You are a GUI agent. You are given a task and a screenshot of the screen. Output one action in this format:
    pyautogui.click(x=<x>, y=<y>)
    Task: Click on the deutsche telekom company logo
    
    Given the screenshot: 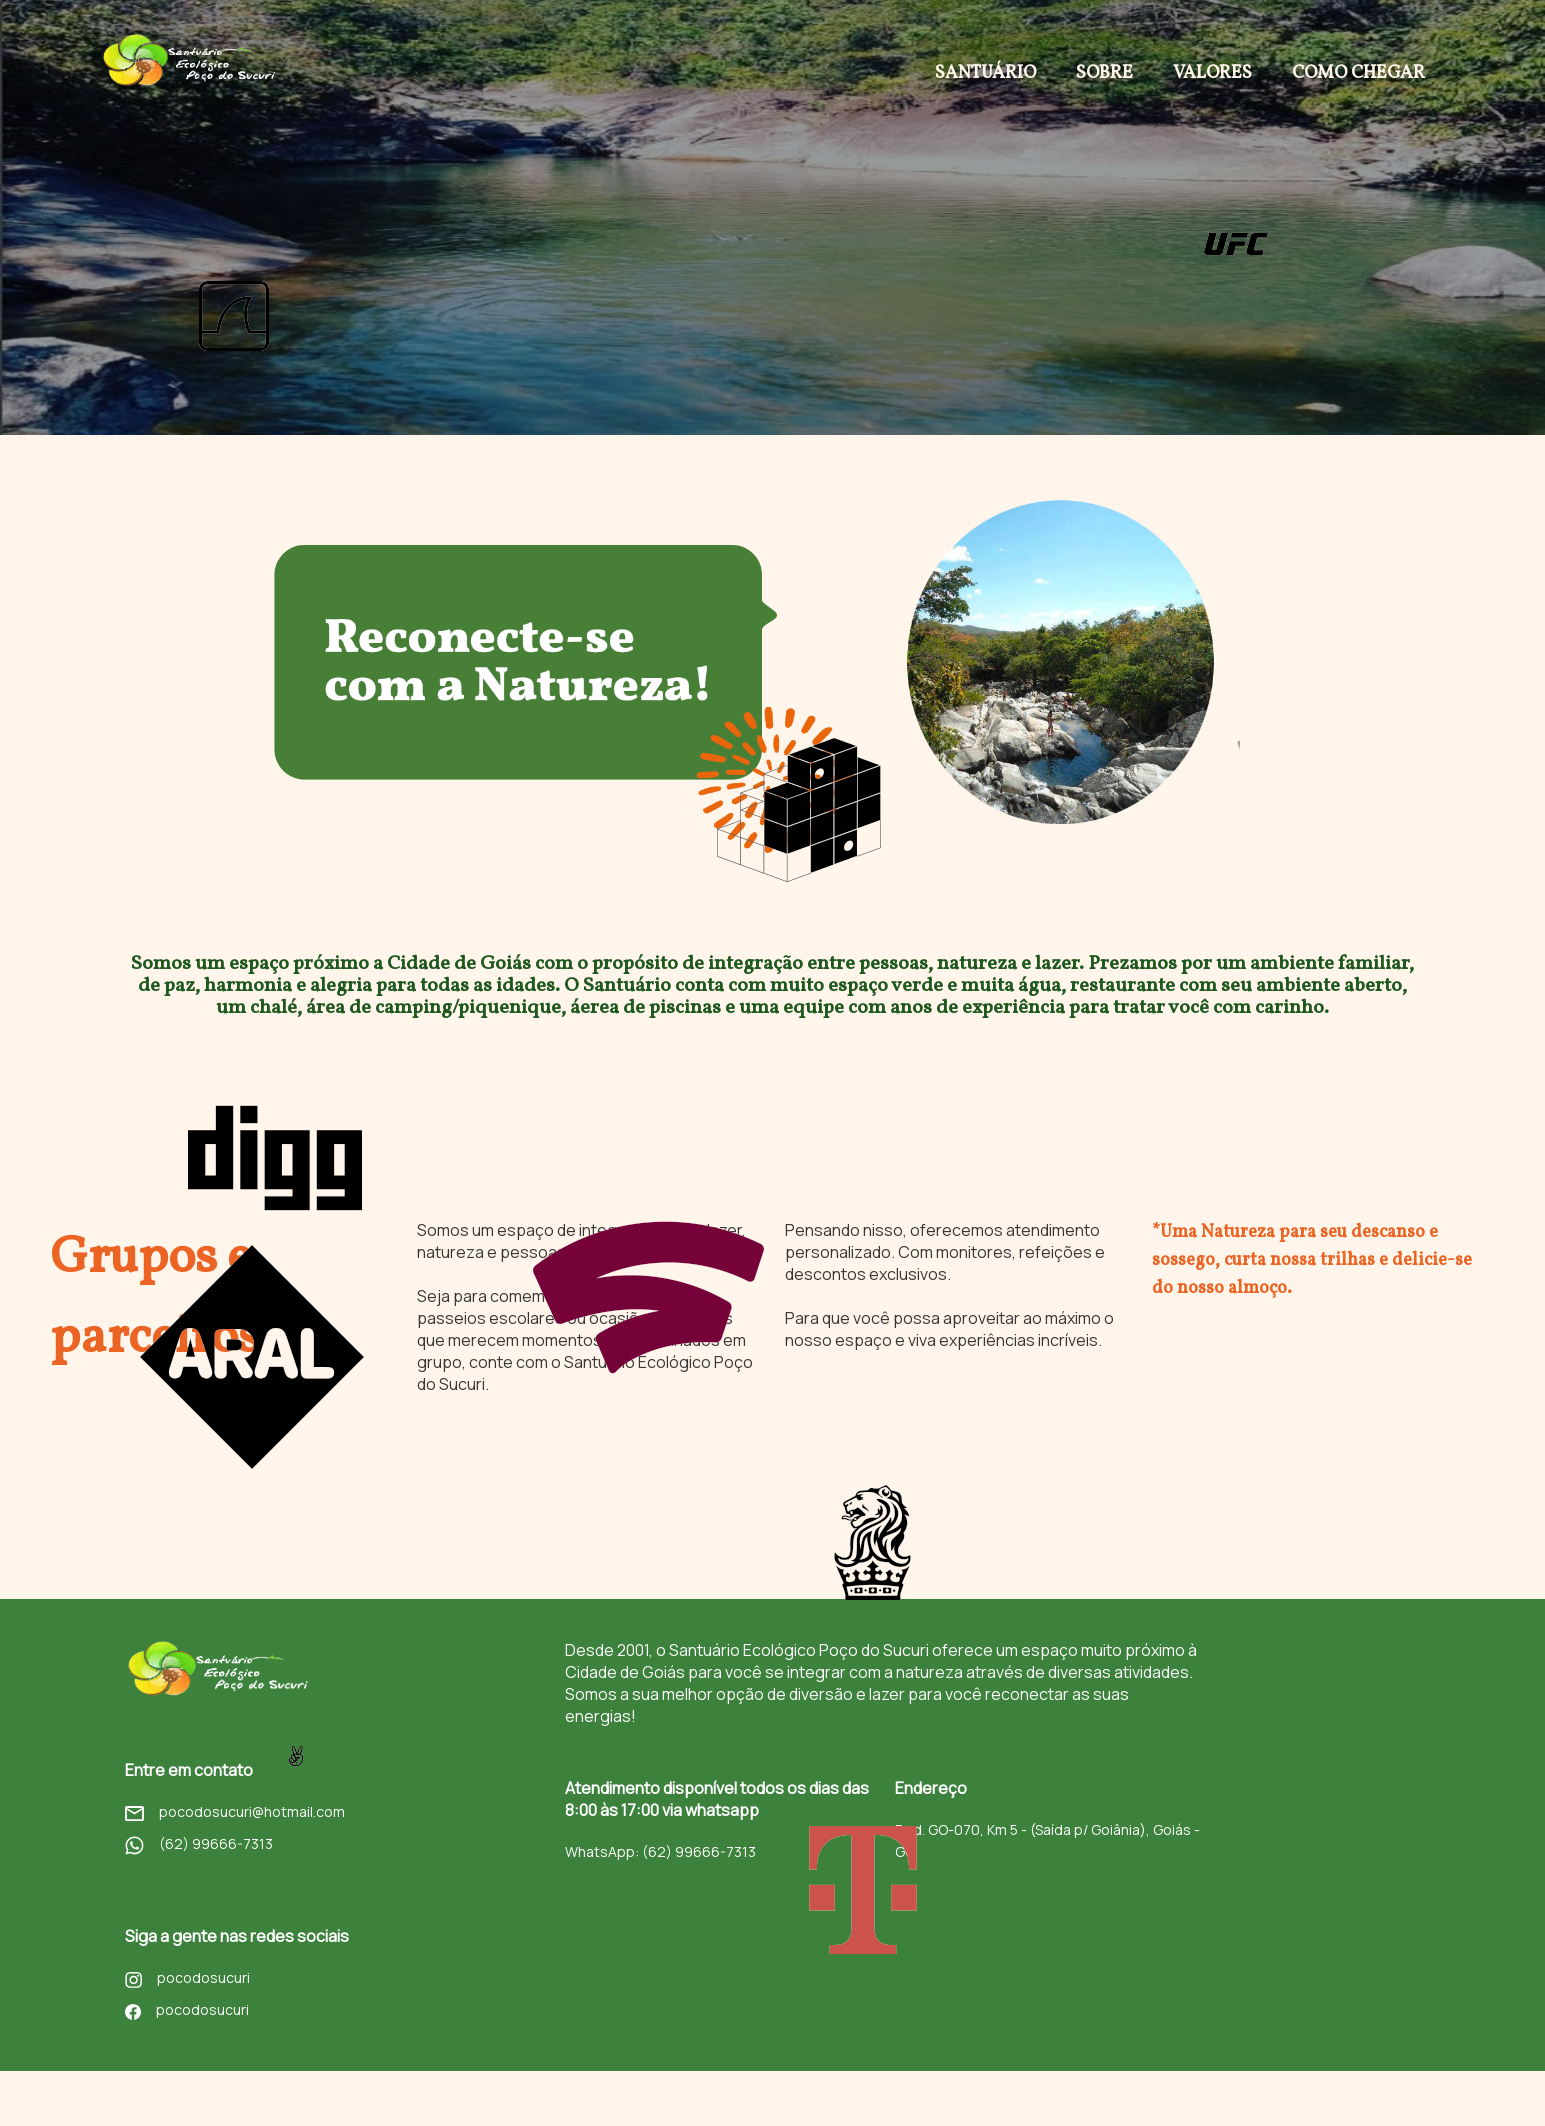 What is the action you would take?
    pyautogui.click(x=863, y=1890)
    